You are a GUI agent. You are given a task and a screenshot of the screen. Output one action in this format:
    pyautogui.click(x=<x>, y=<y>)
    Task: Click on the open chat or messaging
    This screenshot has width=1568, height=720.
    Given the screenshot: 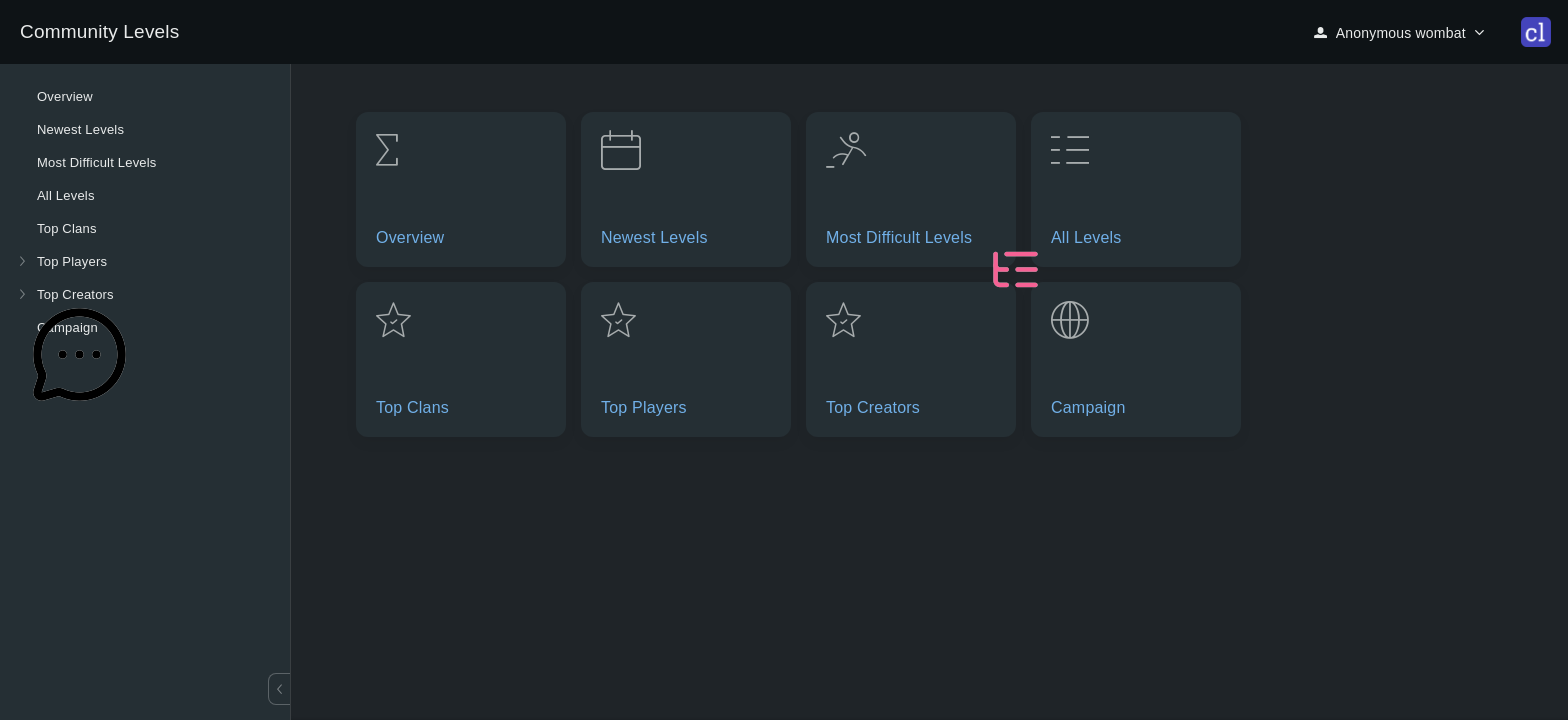 What is the action you would take?
    pyautogui.click(x=79, y=354)
    